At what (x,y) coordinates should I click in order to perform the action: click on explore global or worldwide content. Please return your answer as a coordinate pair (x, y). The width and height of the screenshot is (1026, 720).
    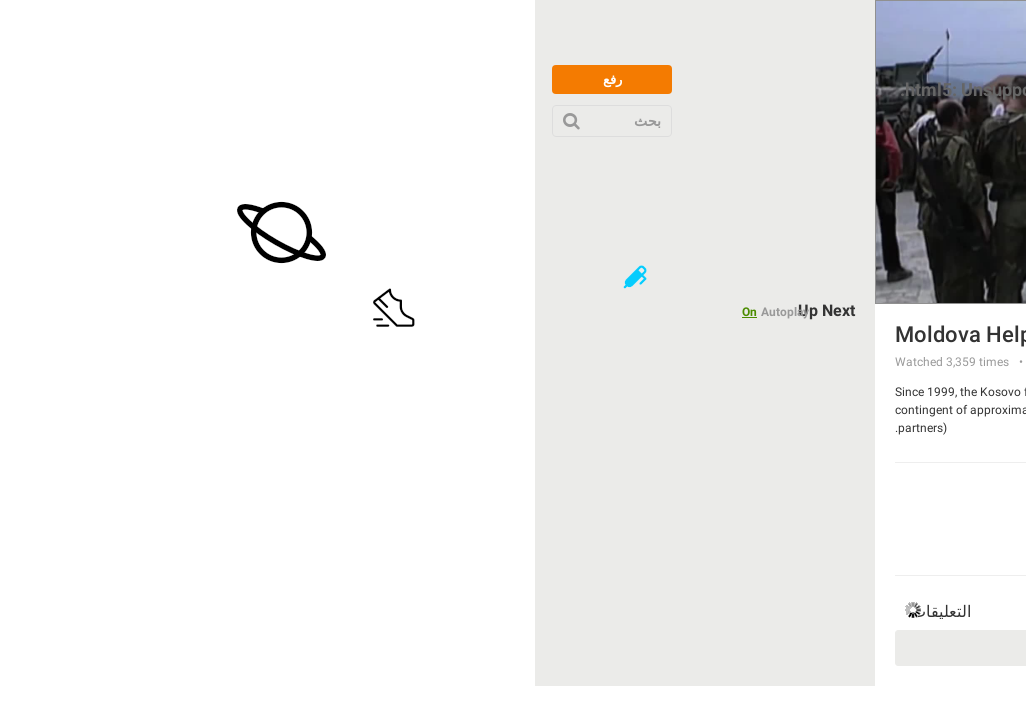
    Looking at the image, I should click on (281, 232).